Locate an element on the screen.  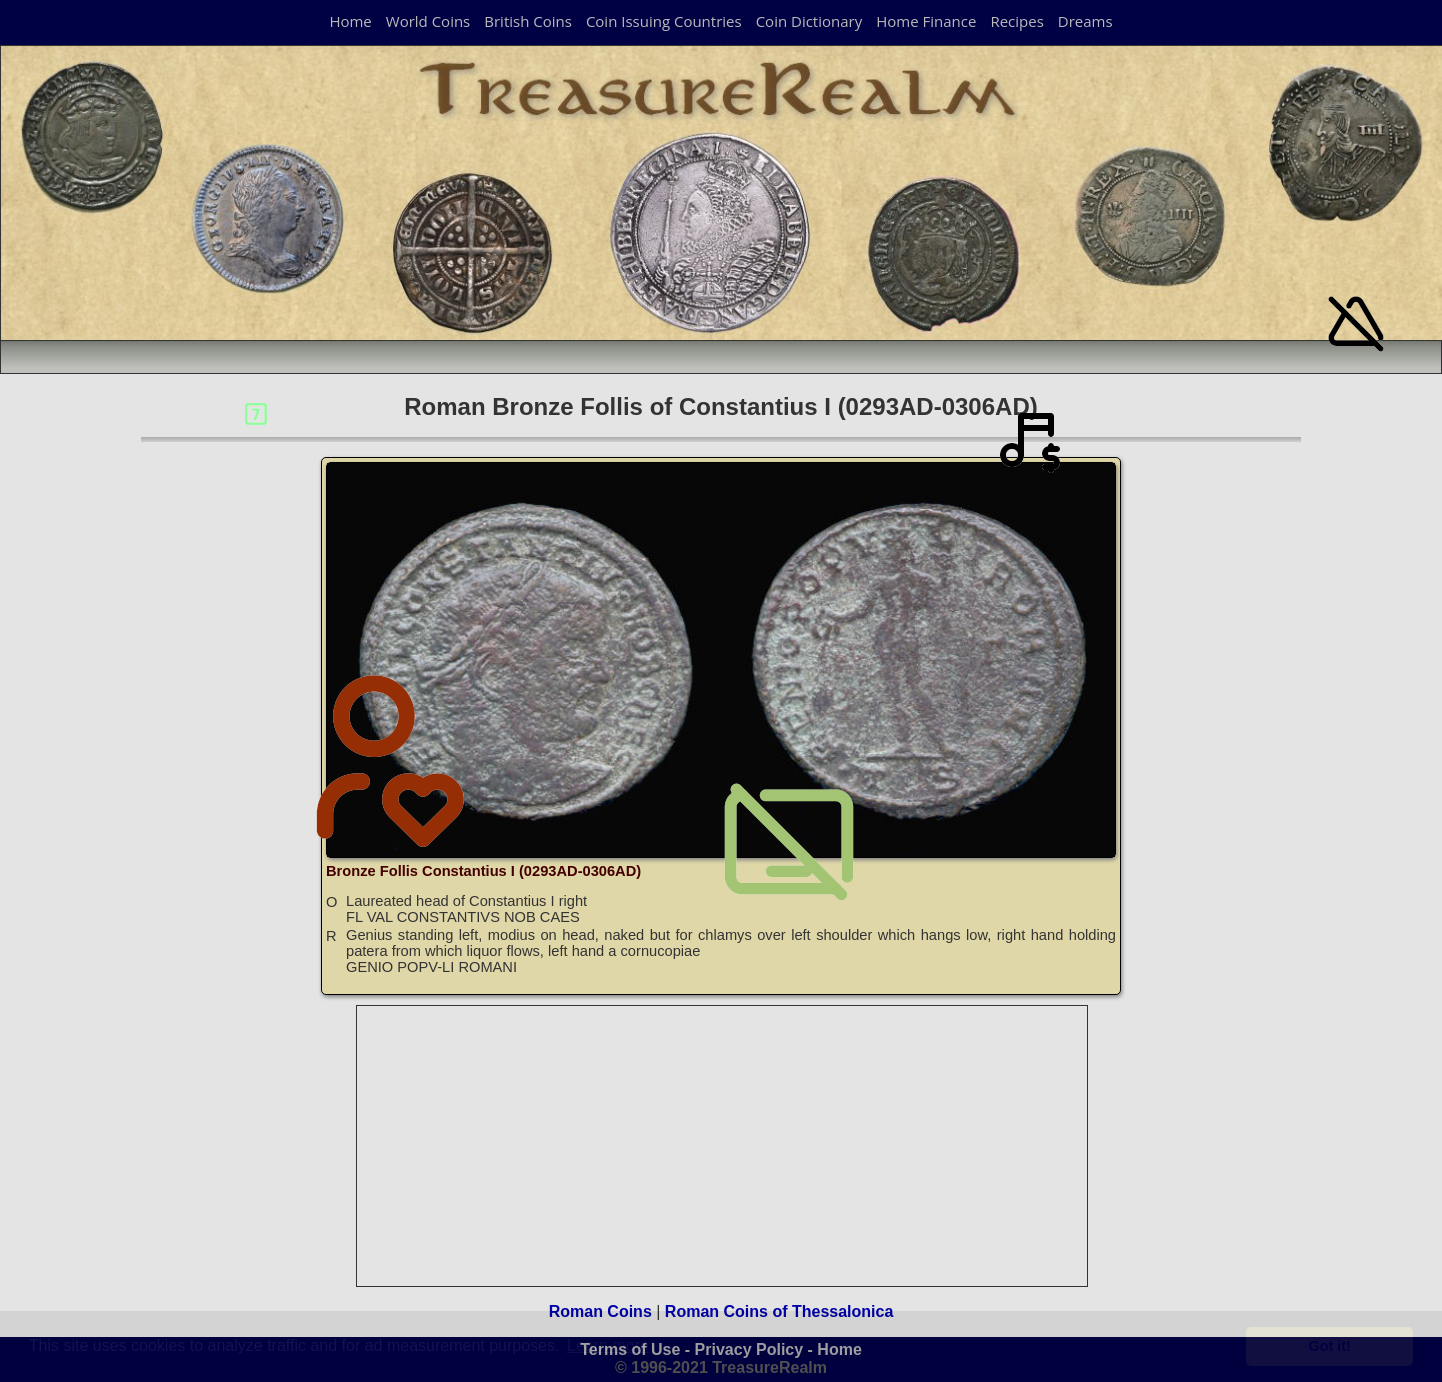
add user to favorites is located at coordinates (374, 757).